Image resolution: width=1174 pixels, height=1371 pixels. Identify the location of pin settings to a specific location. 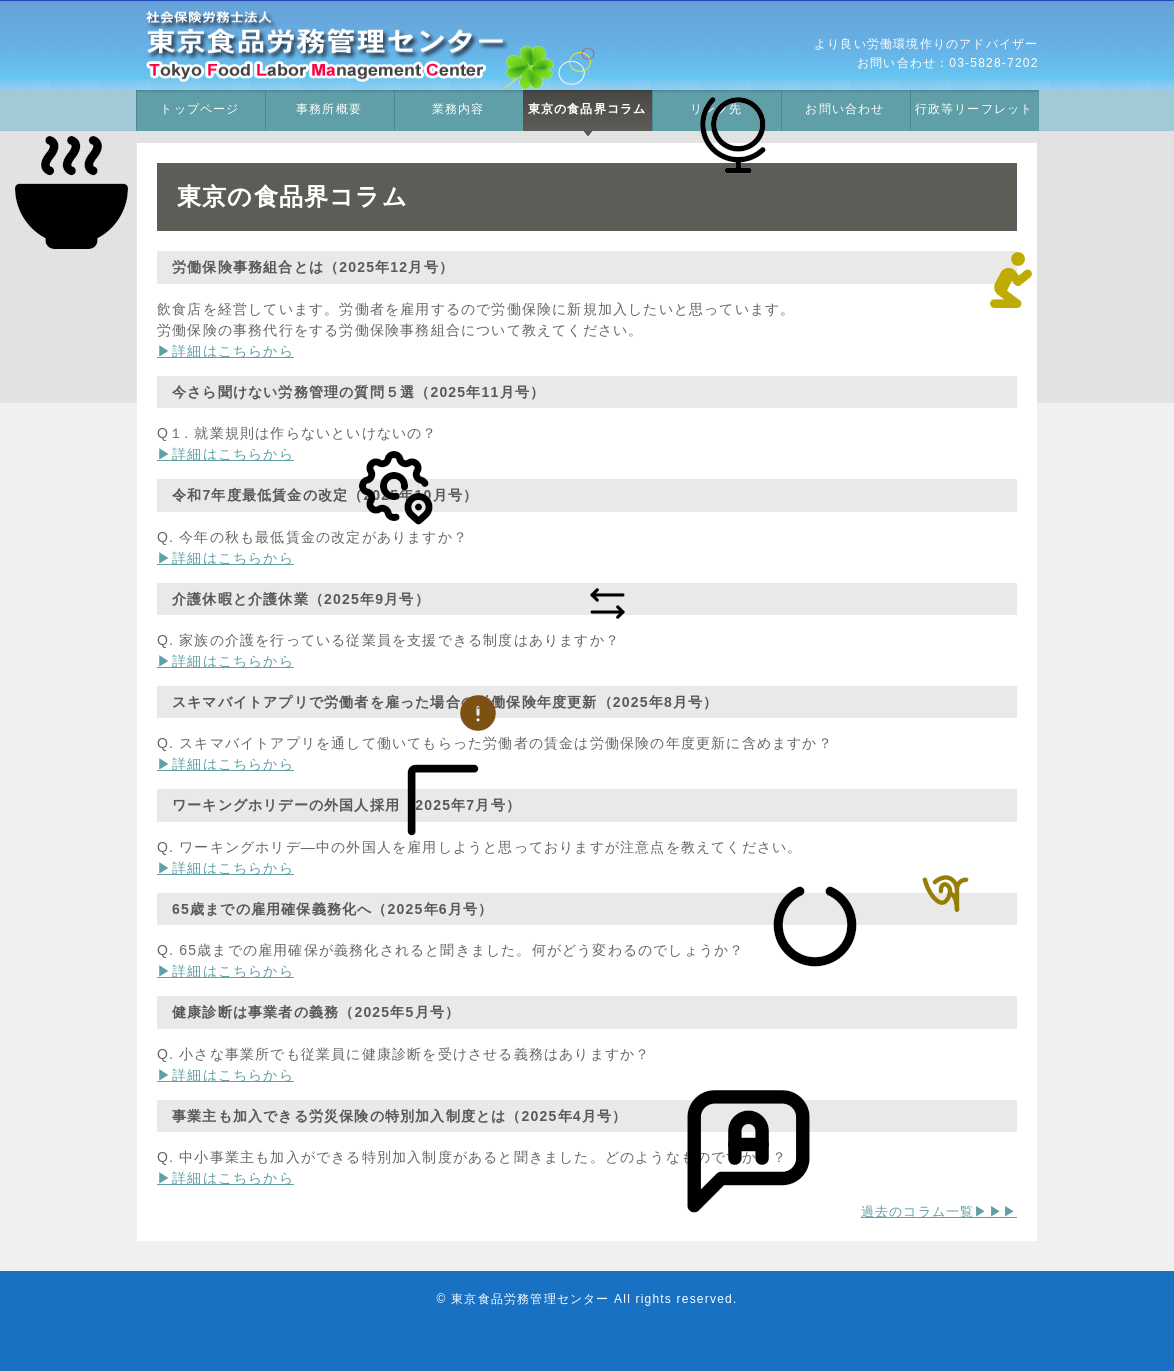
(394, 486).